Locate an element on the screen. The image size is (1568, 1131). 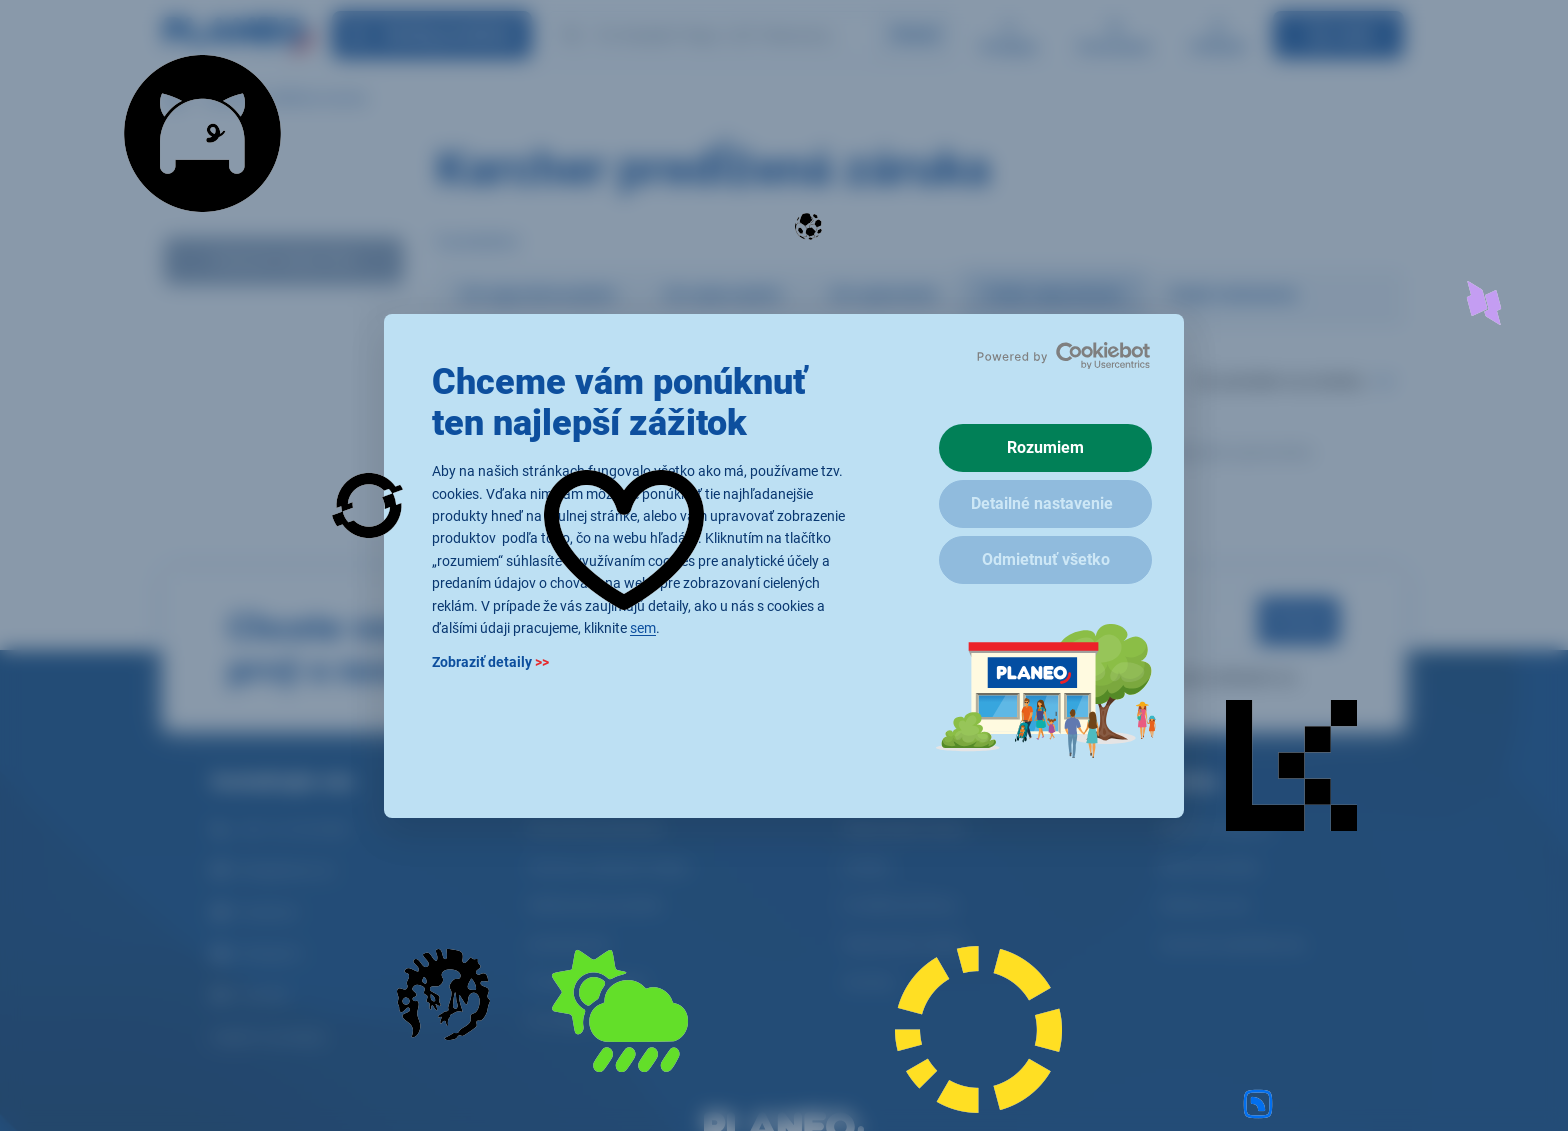
open spectrum app is located at coordinates (1258, 1104).